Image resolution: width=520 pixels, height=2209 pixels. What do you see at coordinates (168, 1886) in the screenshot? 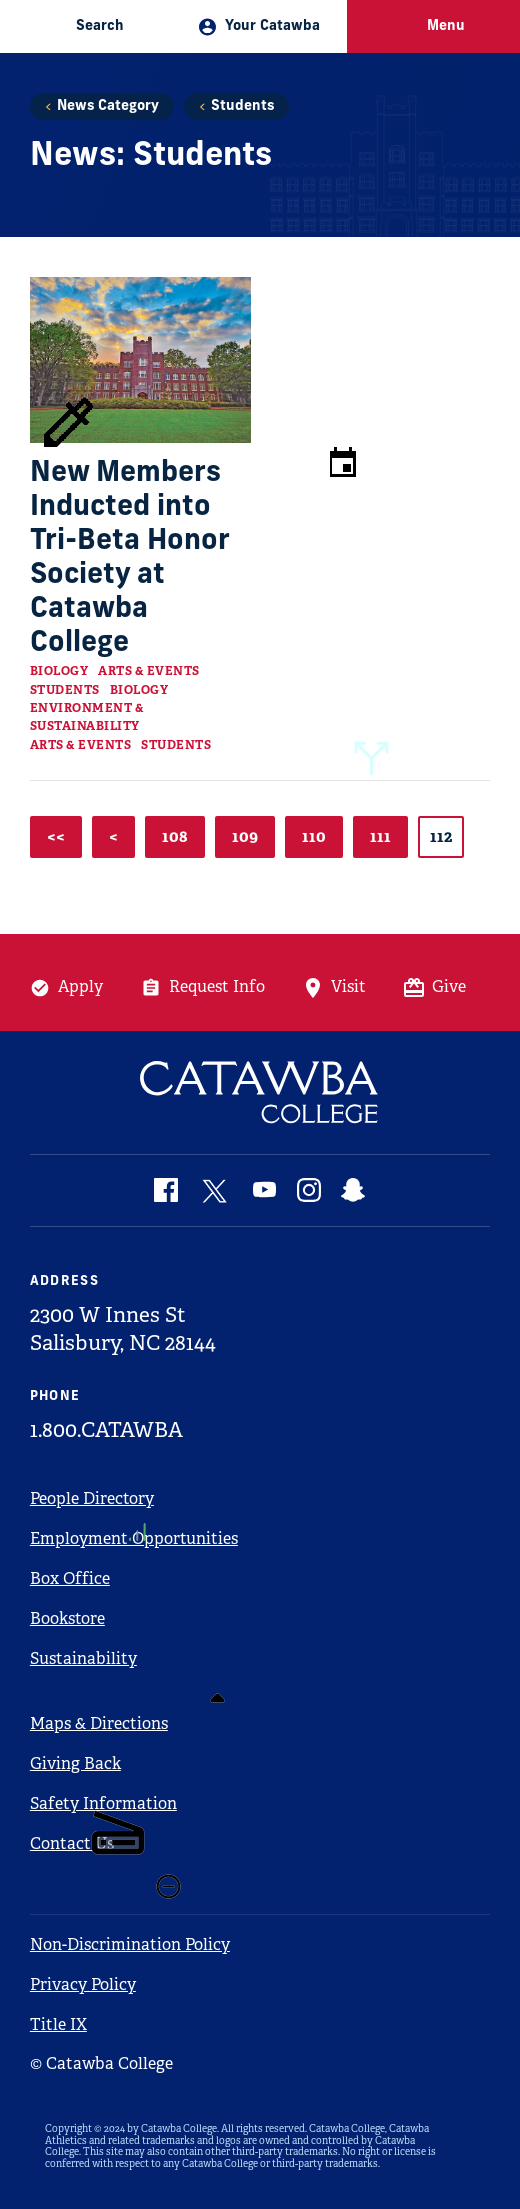
I see `remove an item from a list` at bounding box center [168, 1886].